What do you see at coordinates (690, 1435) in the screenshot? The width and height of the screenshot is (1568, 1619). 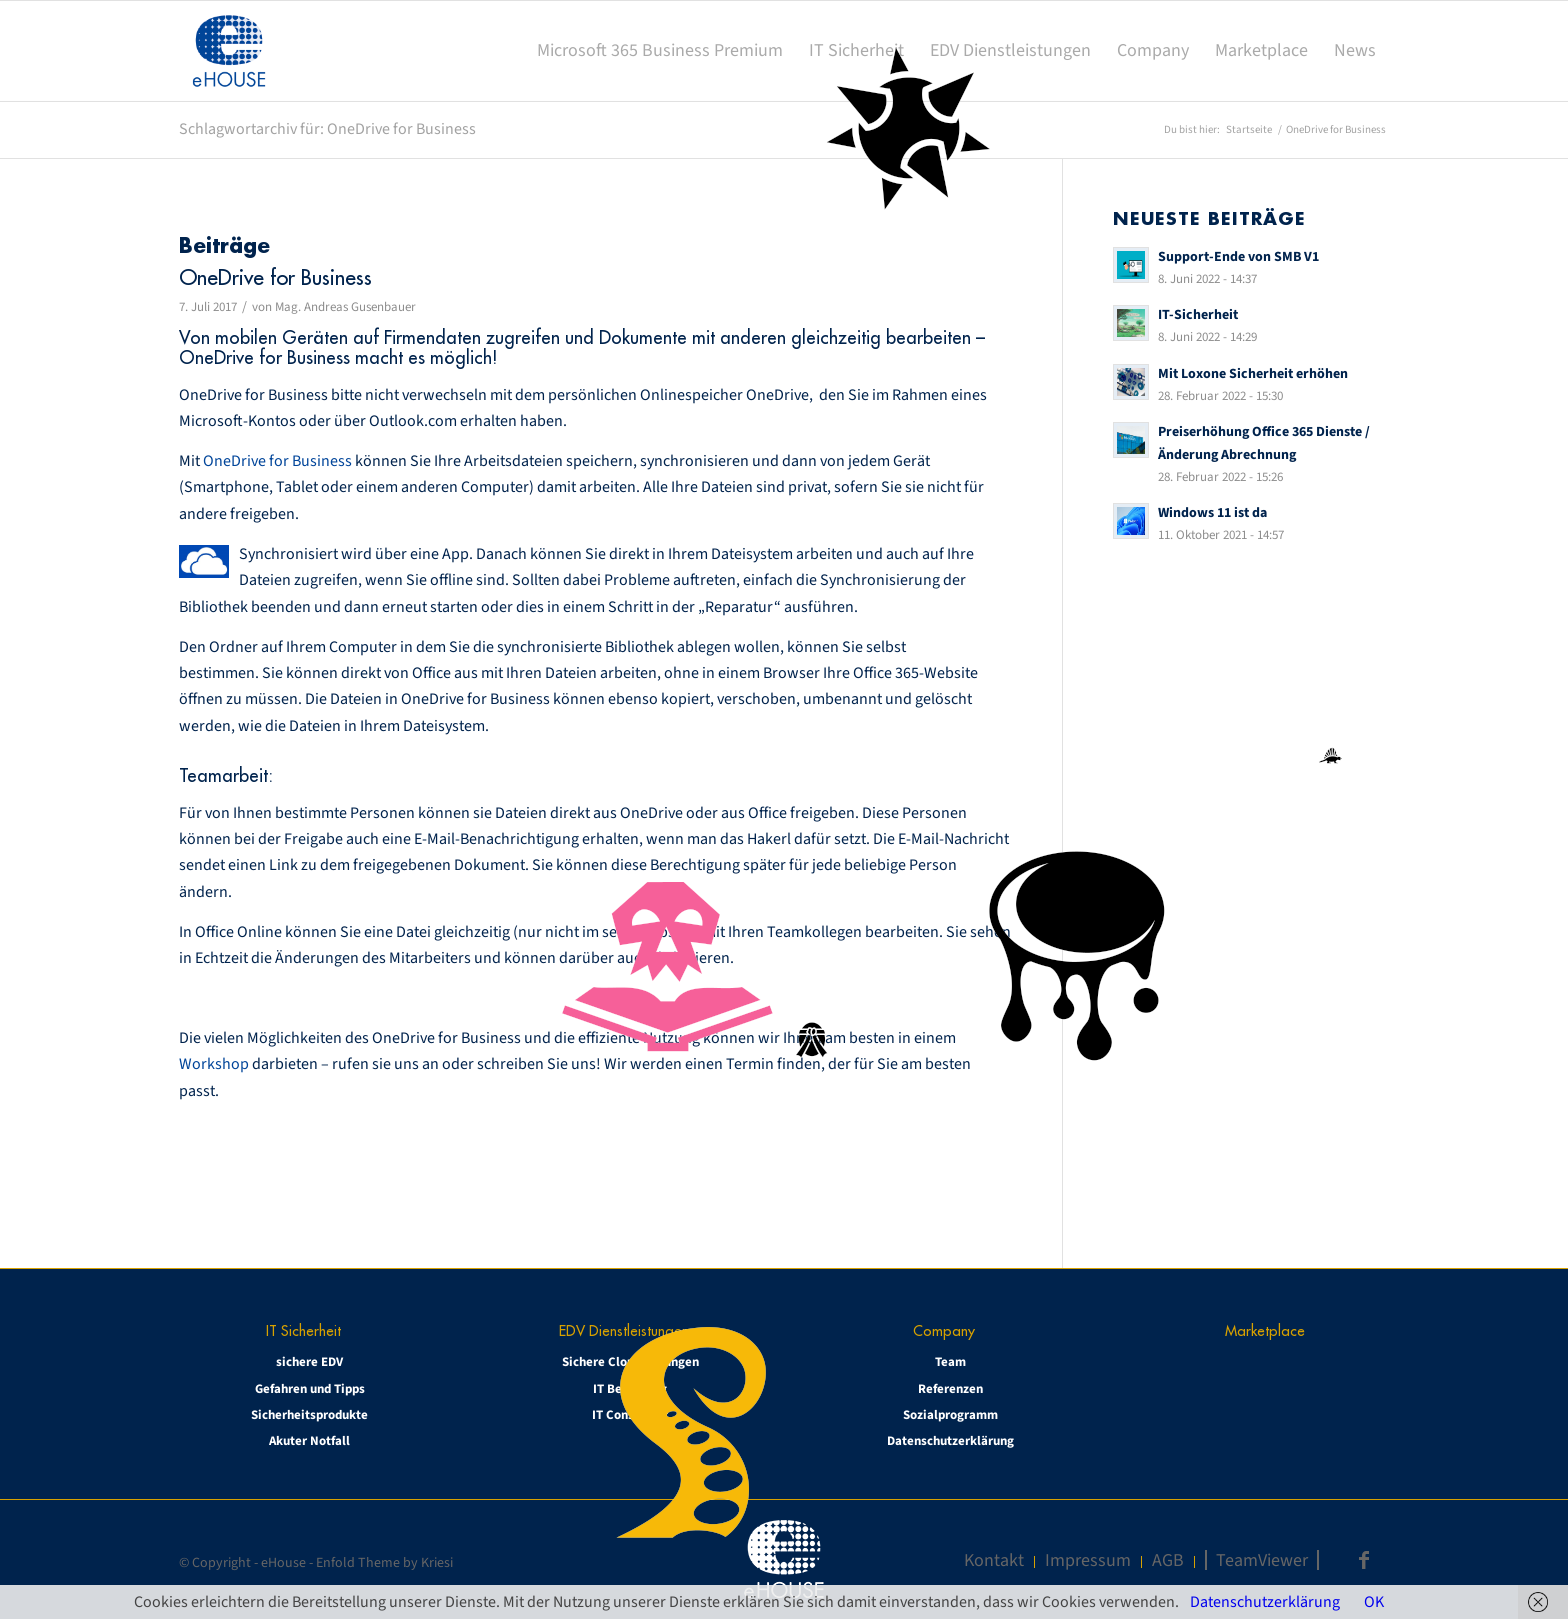 I see `represents a sea creature or kraken enemy type` at bounding box center [690, 1435].